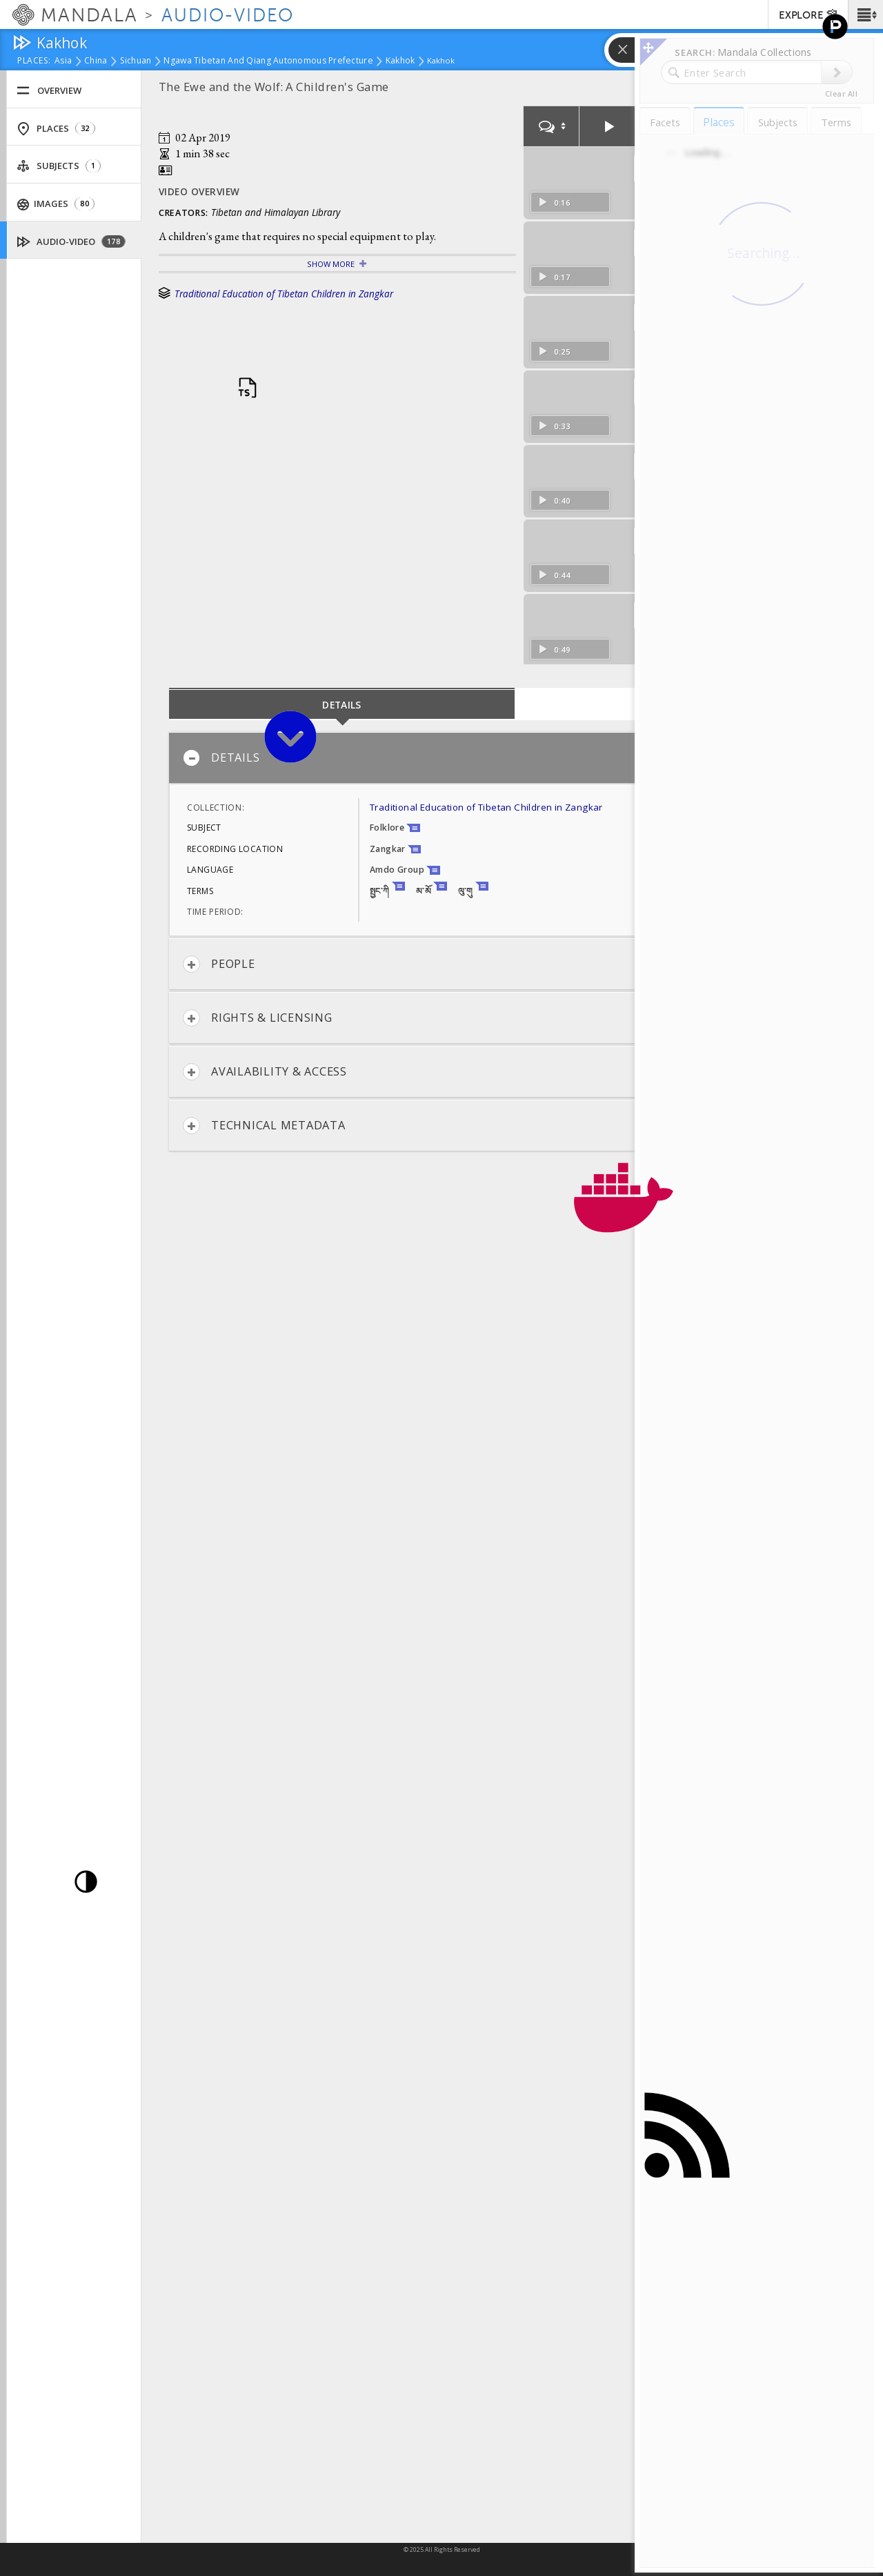 This screenshot has width=883, height=2576. Describe the element at coordinates (86, 1881) in the screenshot. I see `adjust display brightness to 50%` at that location.